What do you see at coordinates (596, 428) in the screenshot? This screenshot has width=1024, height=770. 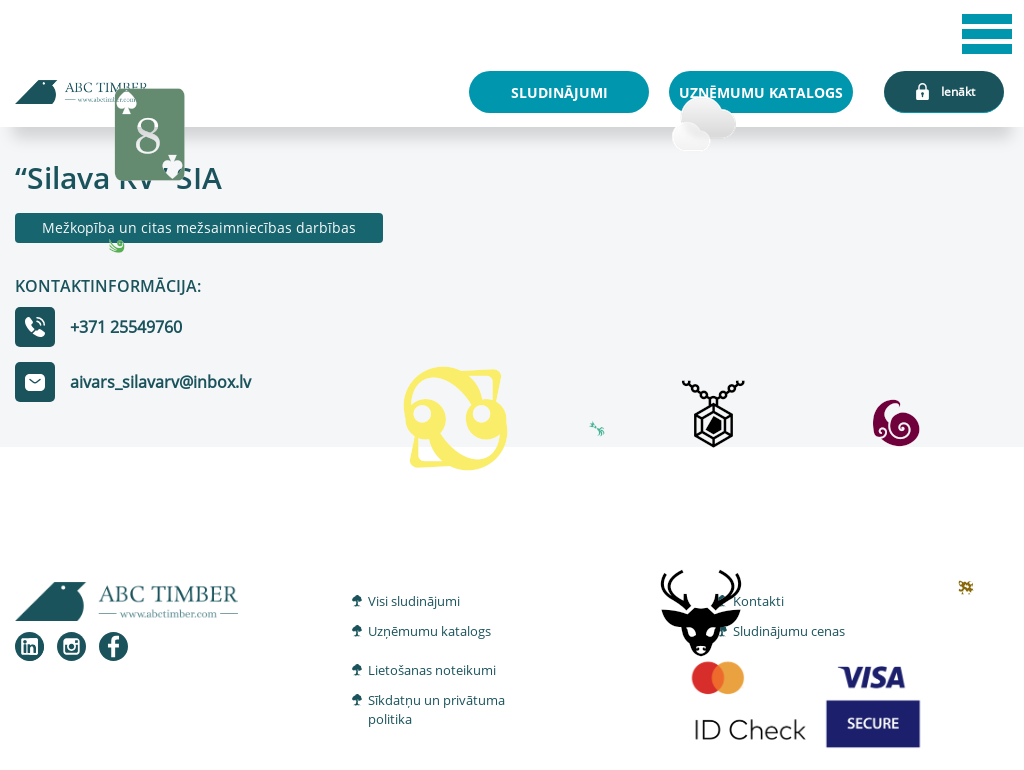 I see `bird foot or talon game element` at bounding box center [596, 428].